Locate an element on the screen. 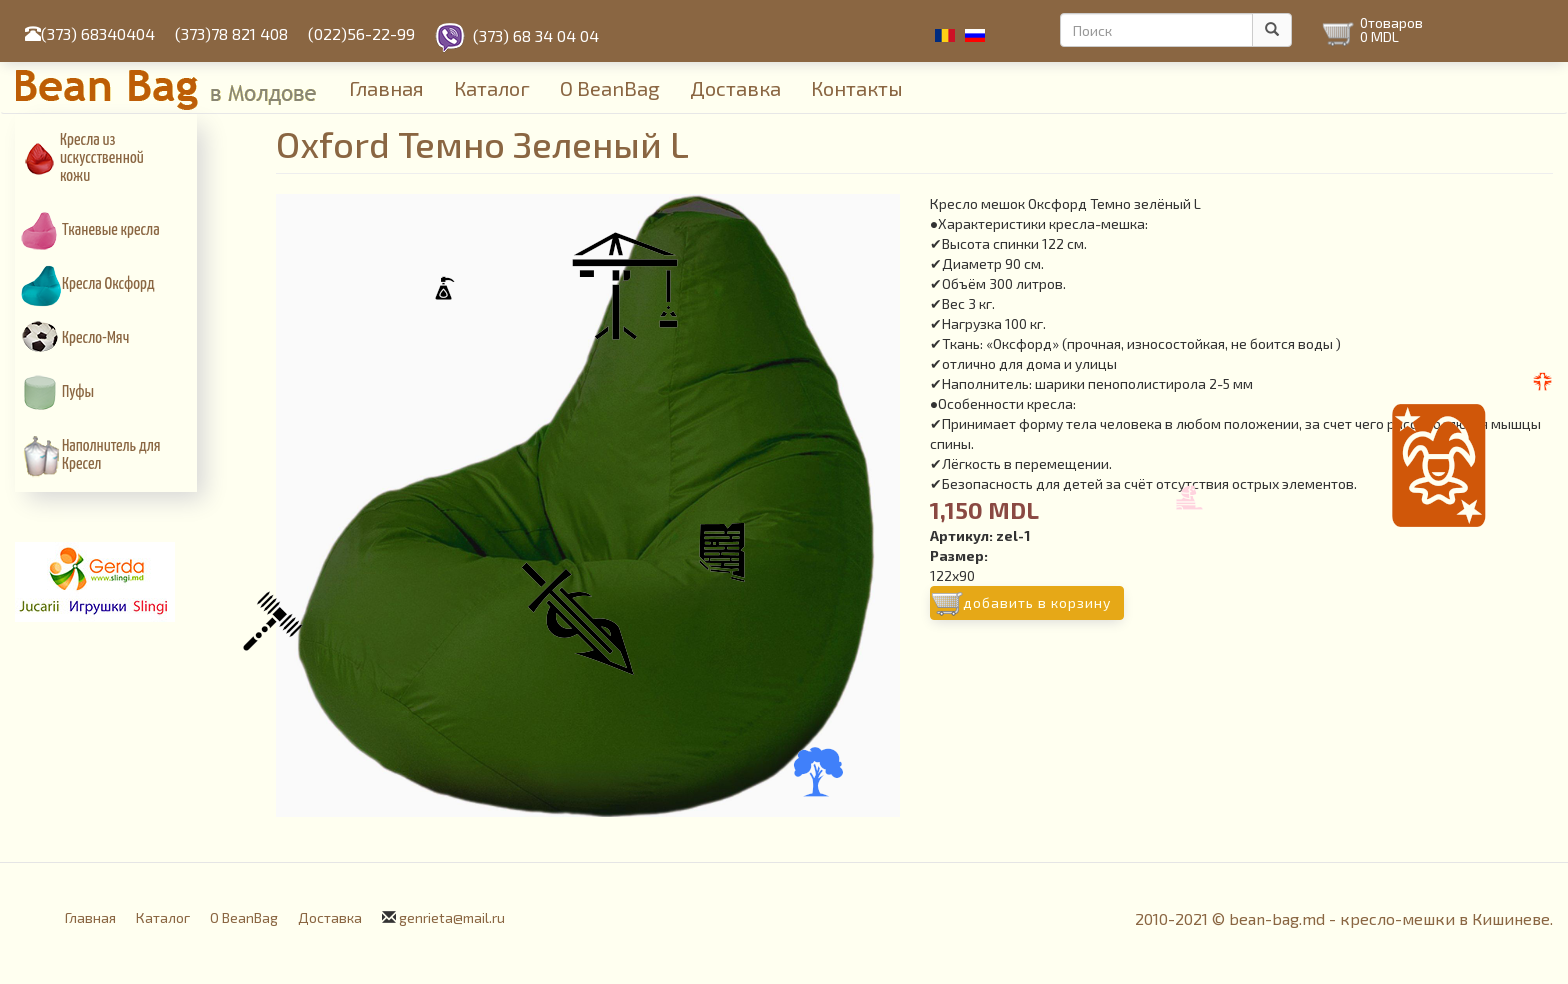  toy mallet or hammer tool icon is located at coordinates (273, 621).